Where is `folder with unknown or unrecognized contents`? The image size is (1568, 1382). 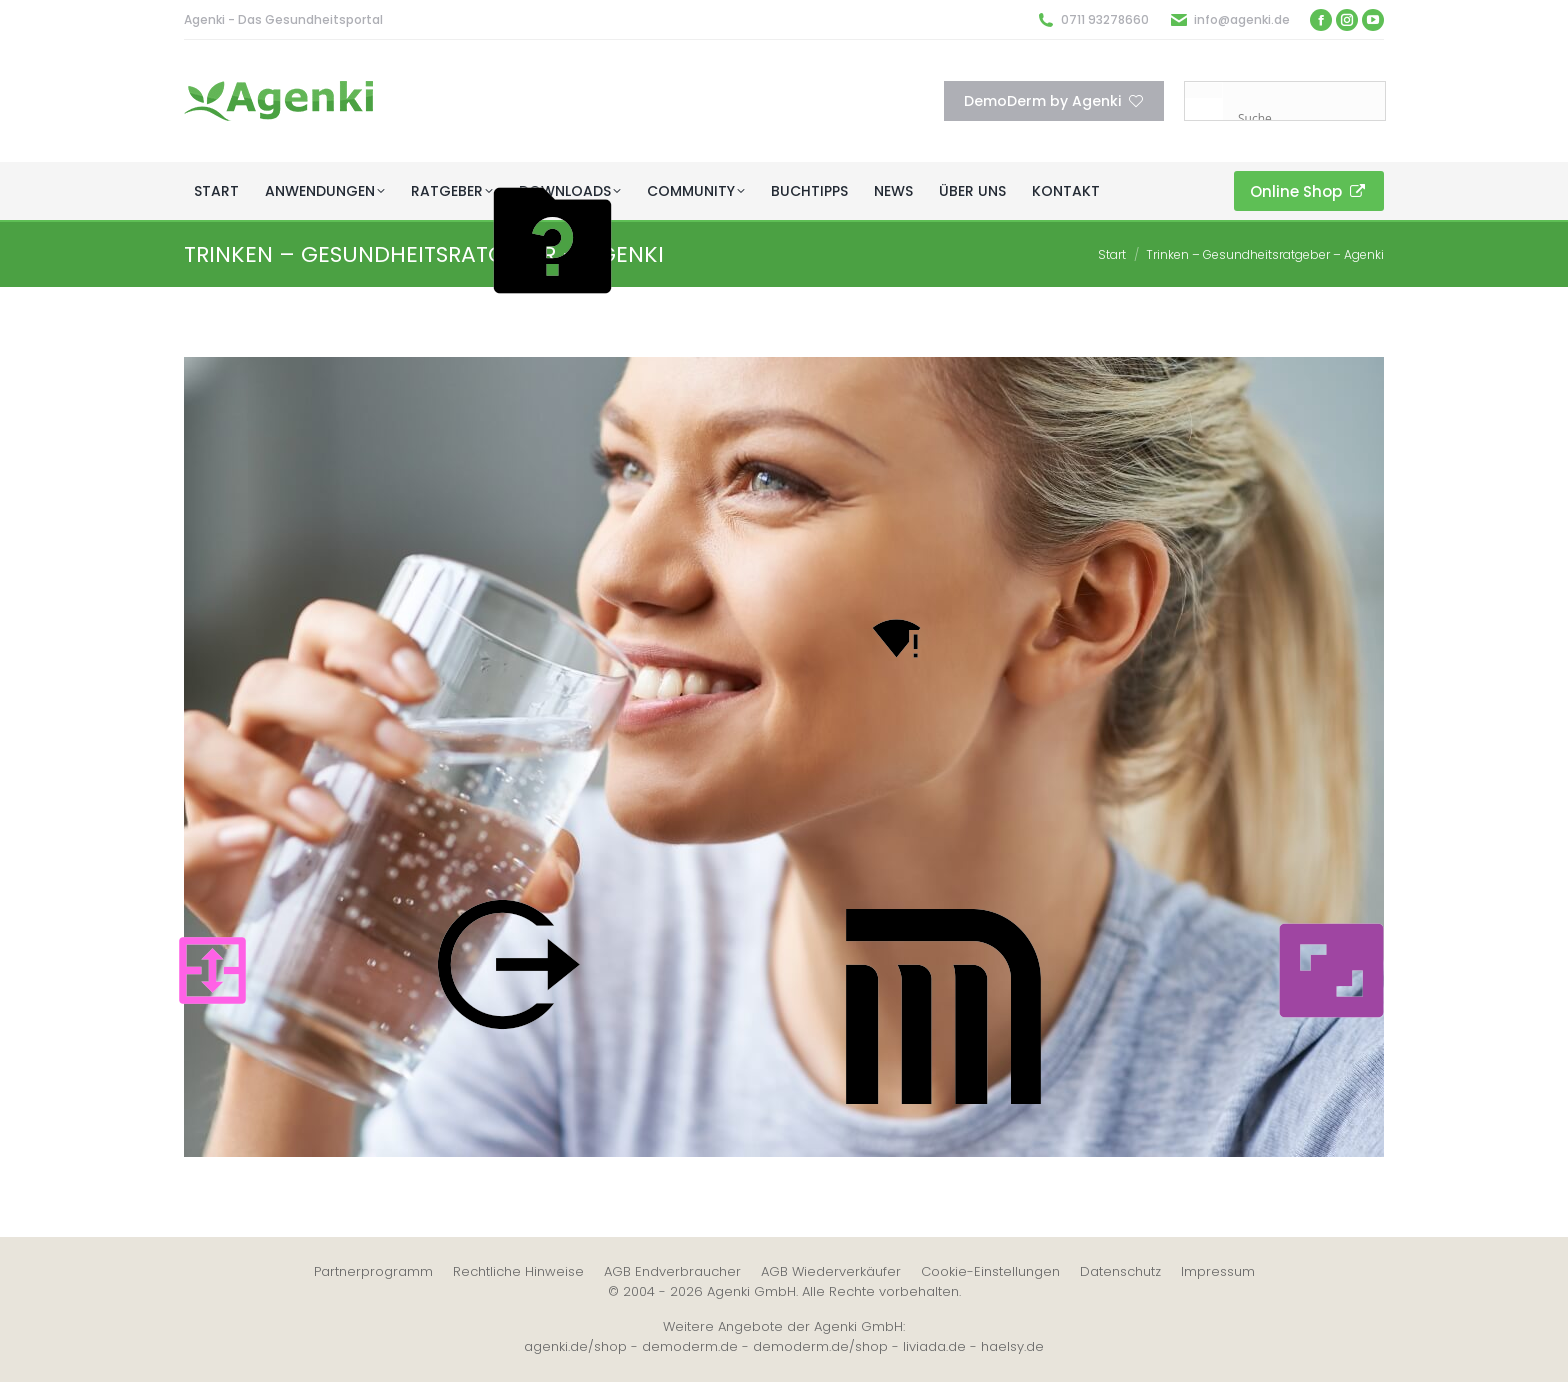
folder with unknown or unrecognized contents is located at coordinates (552, 240).